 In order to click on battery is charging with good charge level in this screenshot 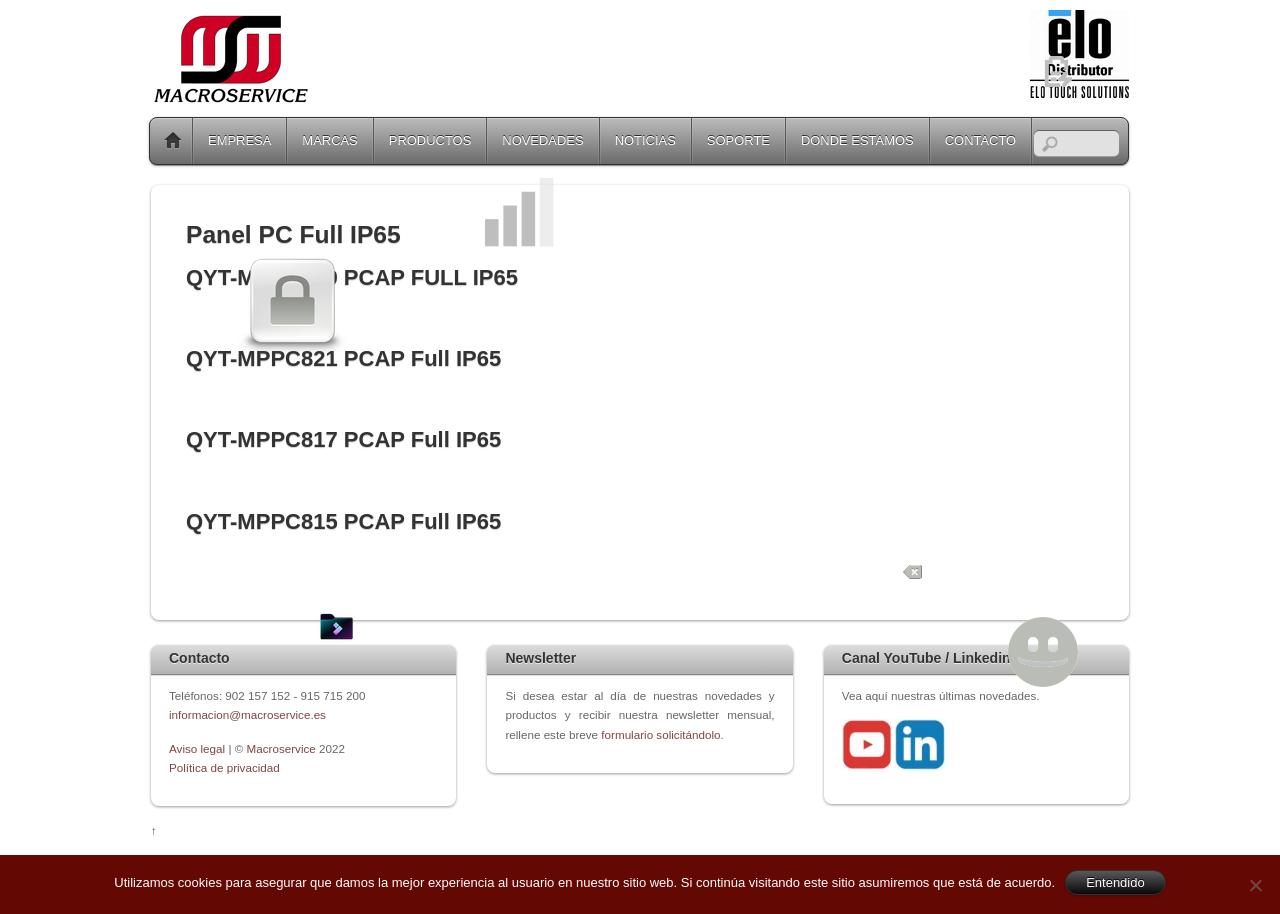, I will do `click(1056, 71)`.